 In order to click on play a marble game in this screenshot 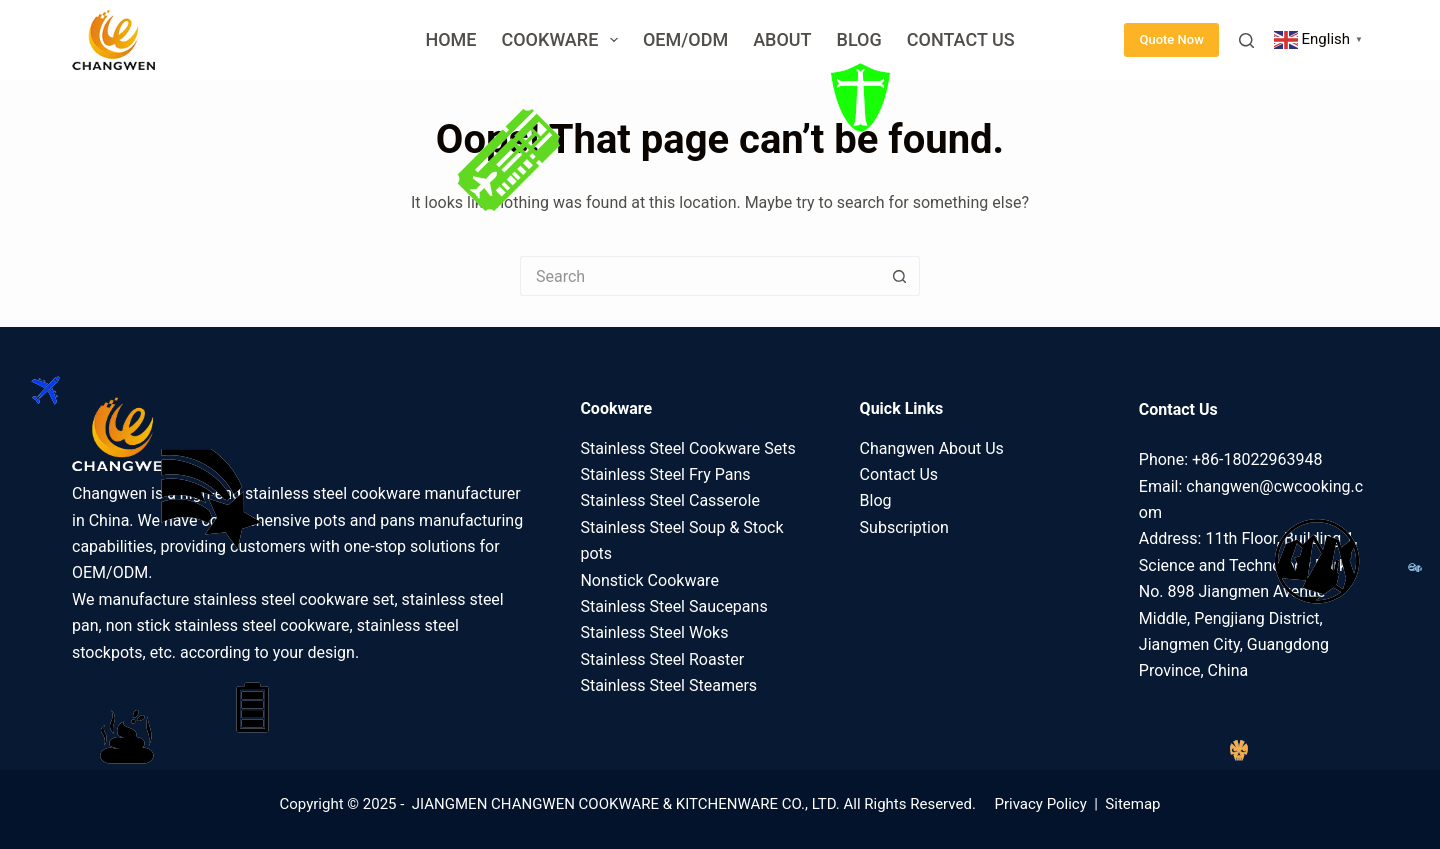, I will do `click(1415, 566)`.